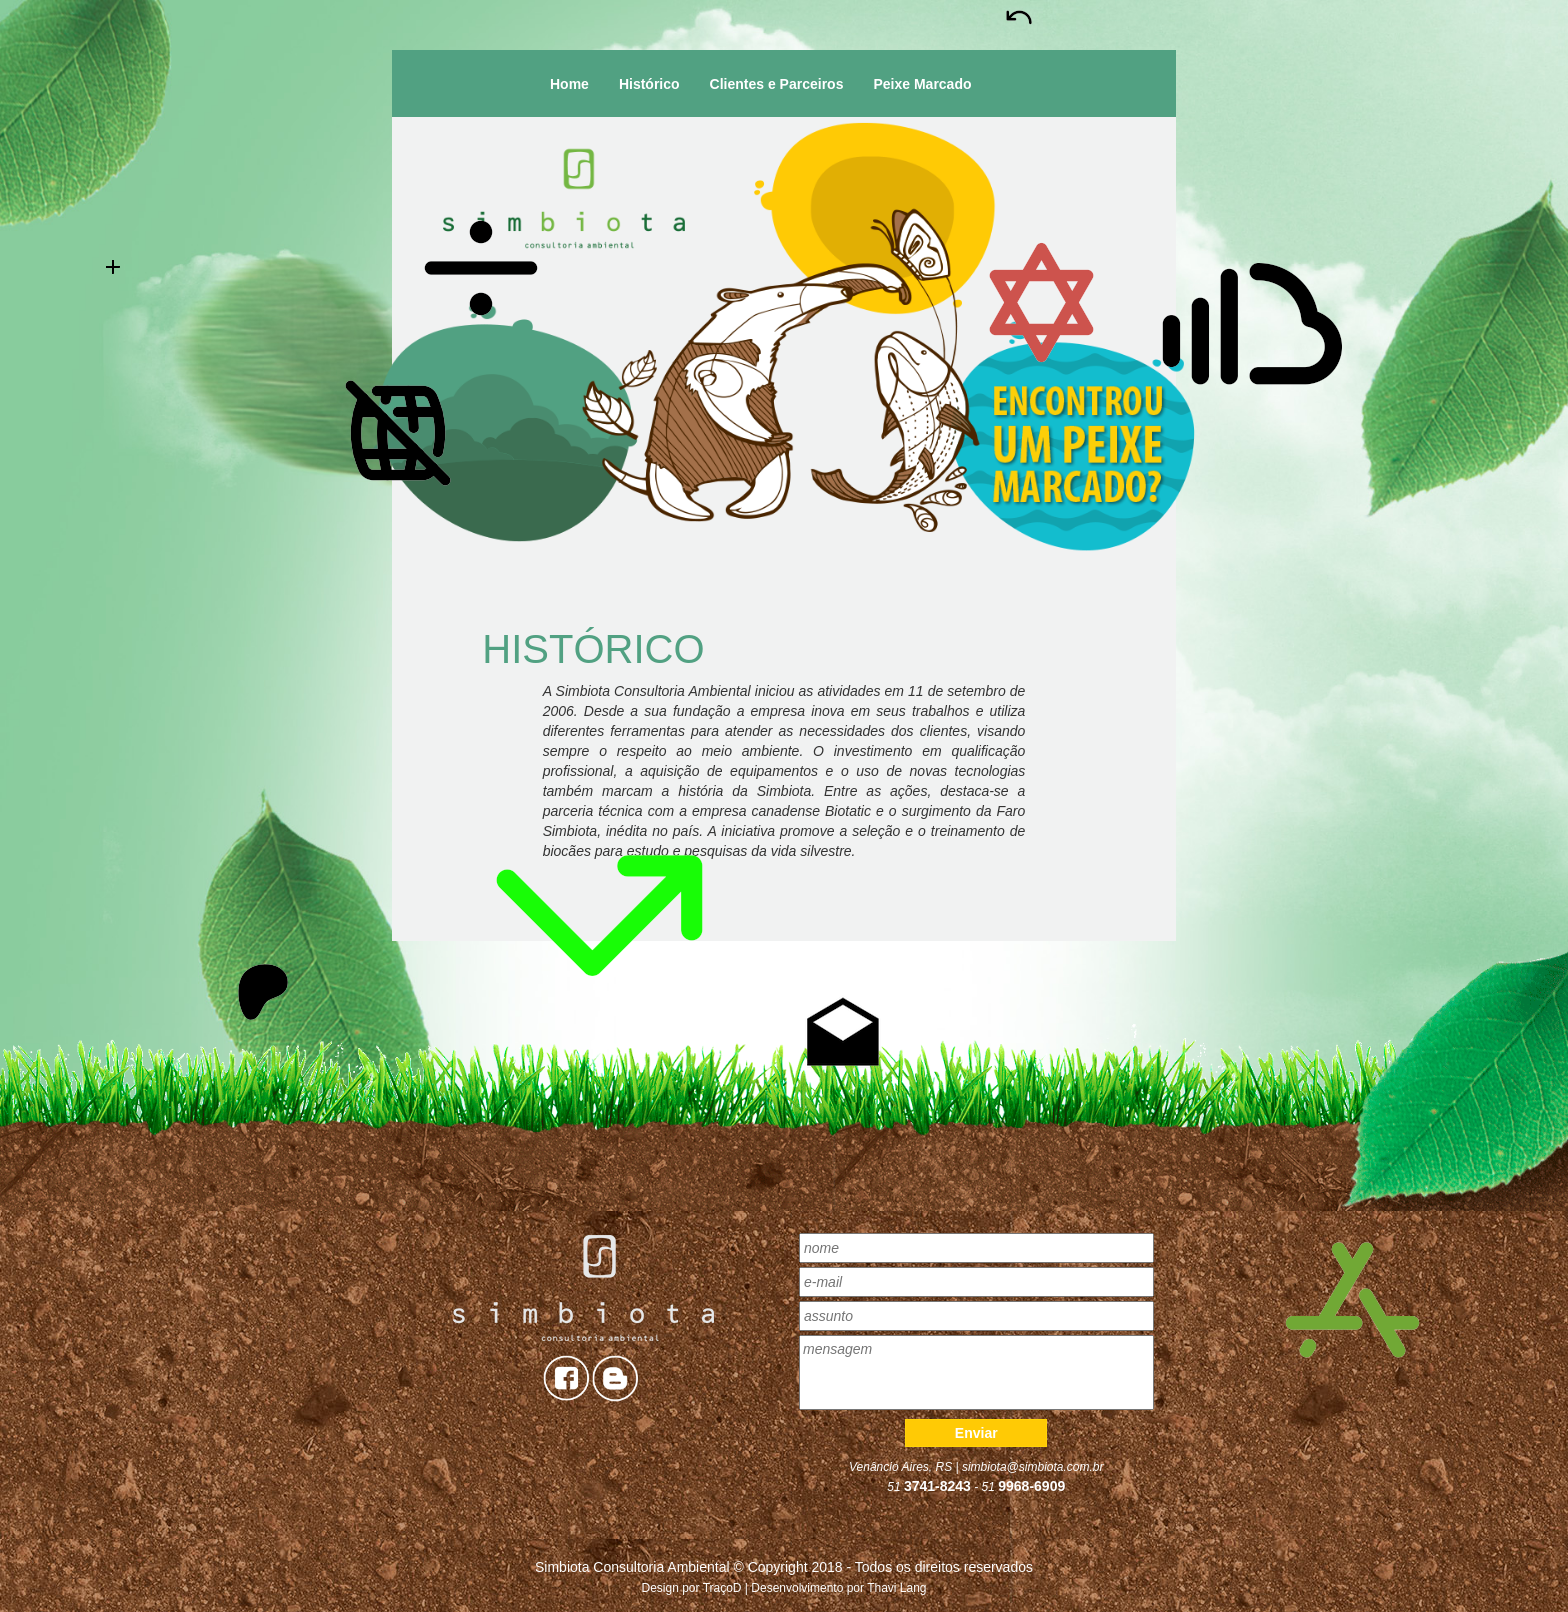 This screenshot has height=1612, width=1568. What do you see at coordinates (843, 1037) in the screenshot?
I see `view drafts folder` at bounding box center [843, 1037].